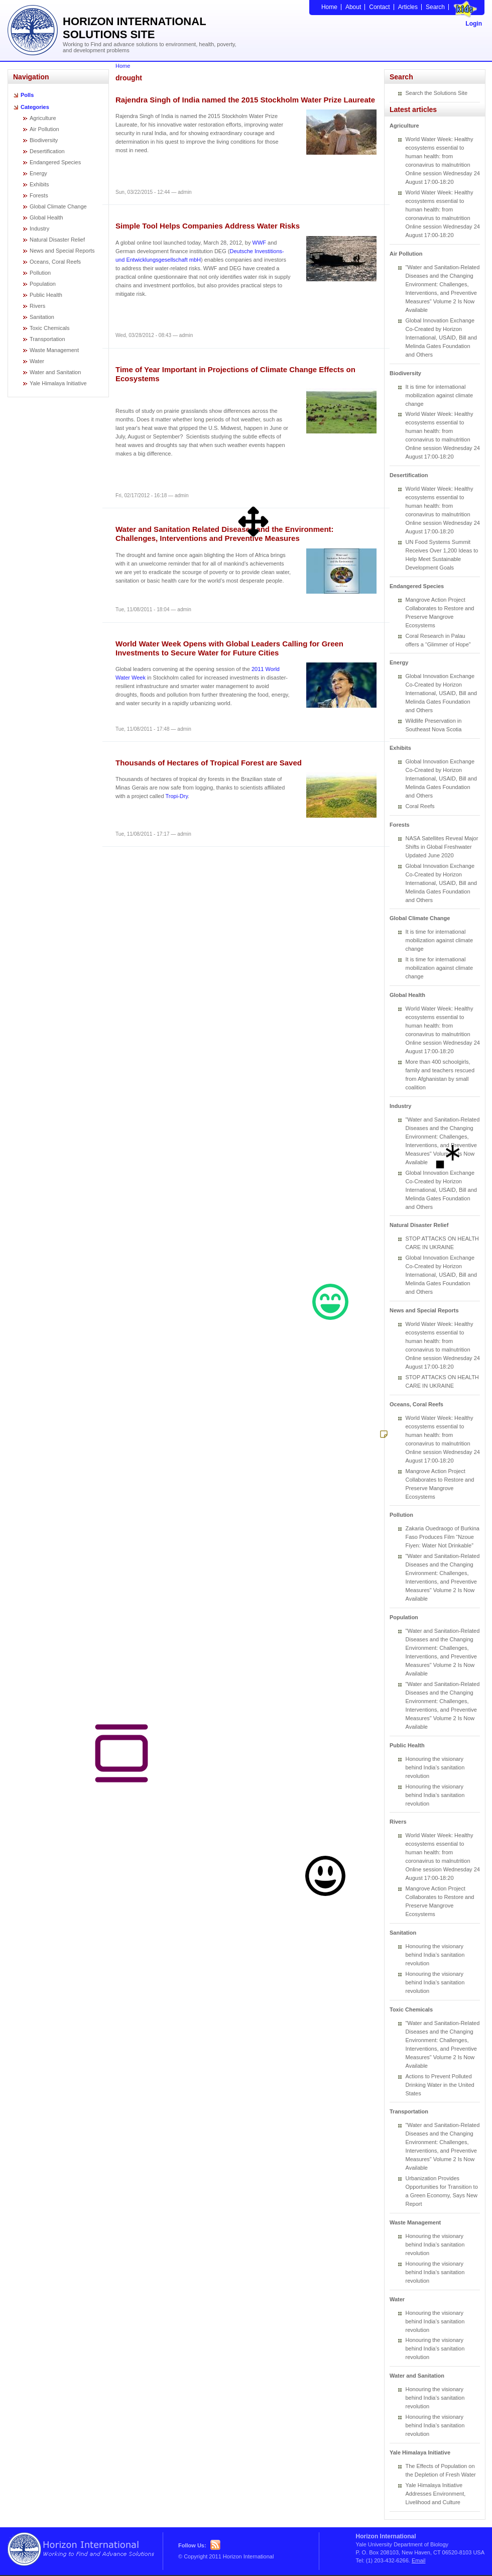 This screenshot has width=492, height=2576. I want to click on move or drag an element freely, so click(253, 521).